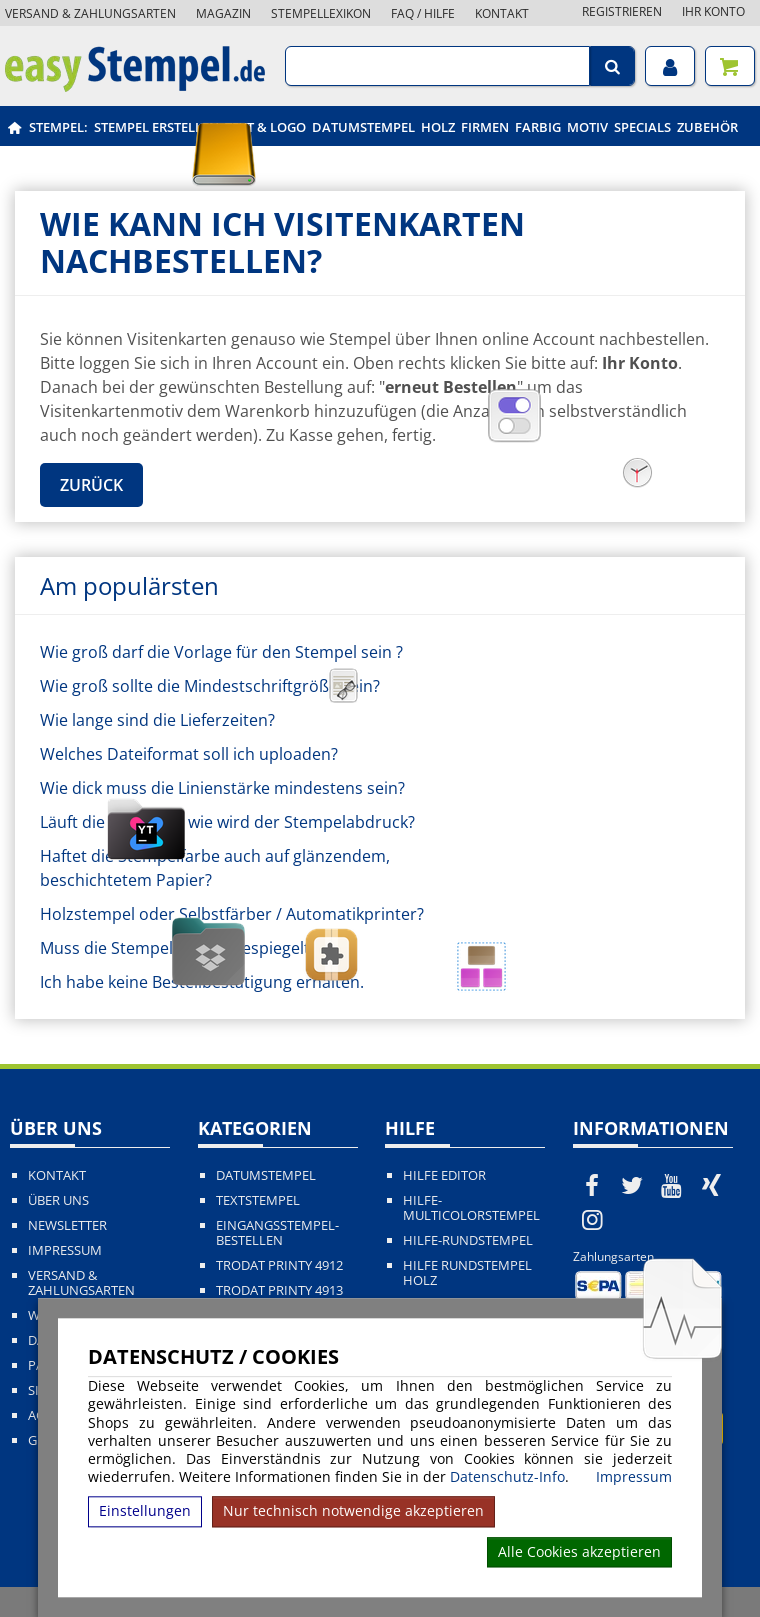 This screenshot has width=760, height=1617. Describe the element at coordinates (682, 1308) in the screenshot. I see `view system log file` at that location.